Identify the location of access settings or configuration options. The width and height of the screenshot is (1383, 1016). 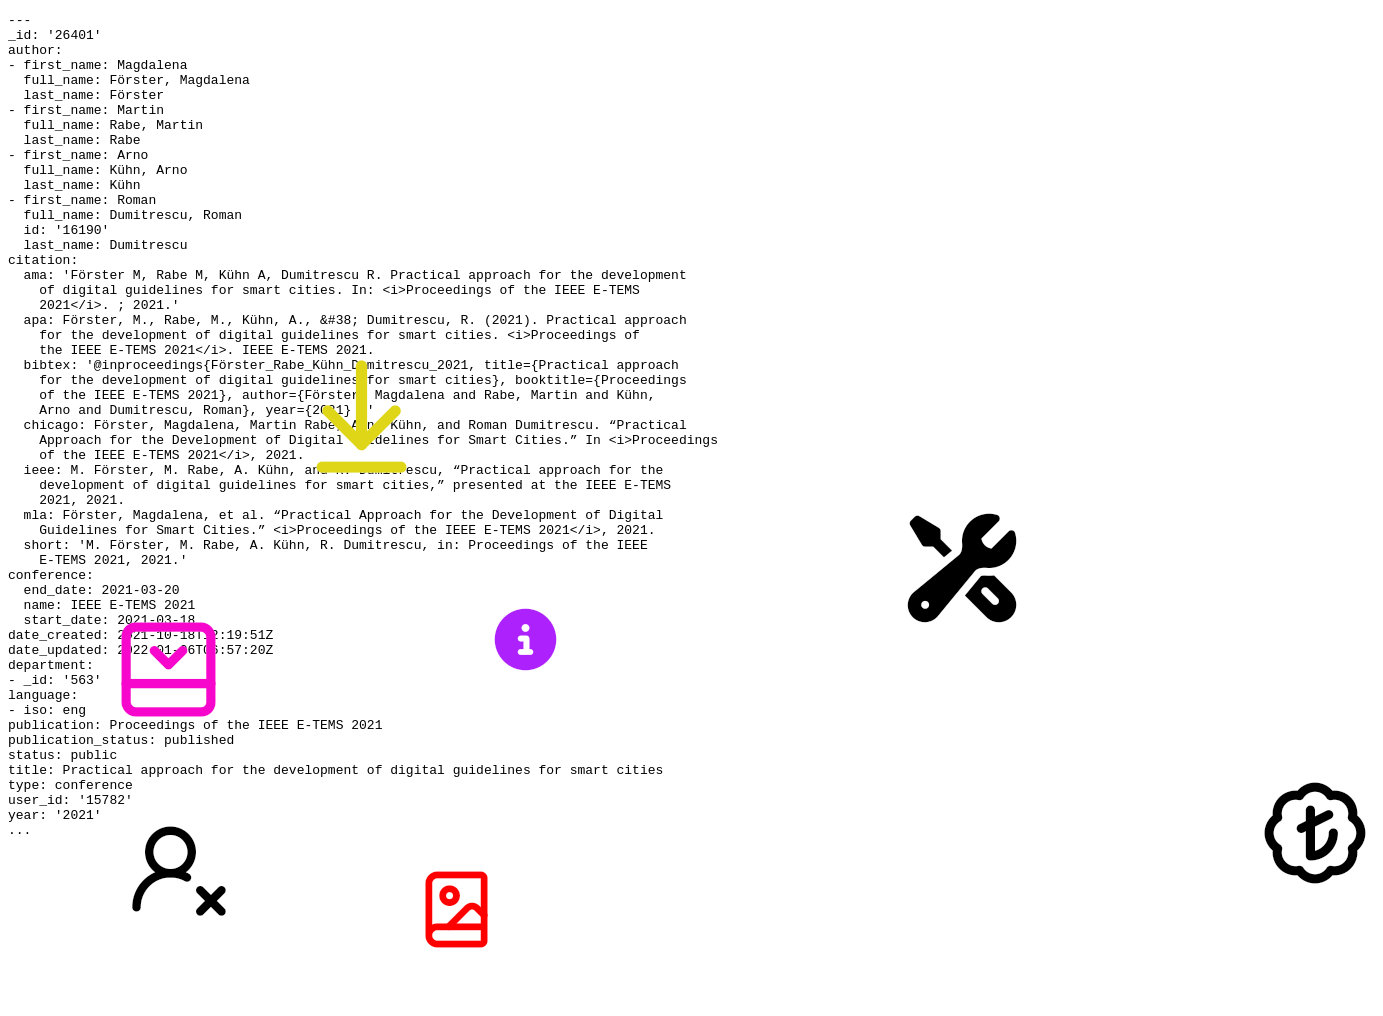
(962, 568).